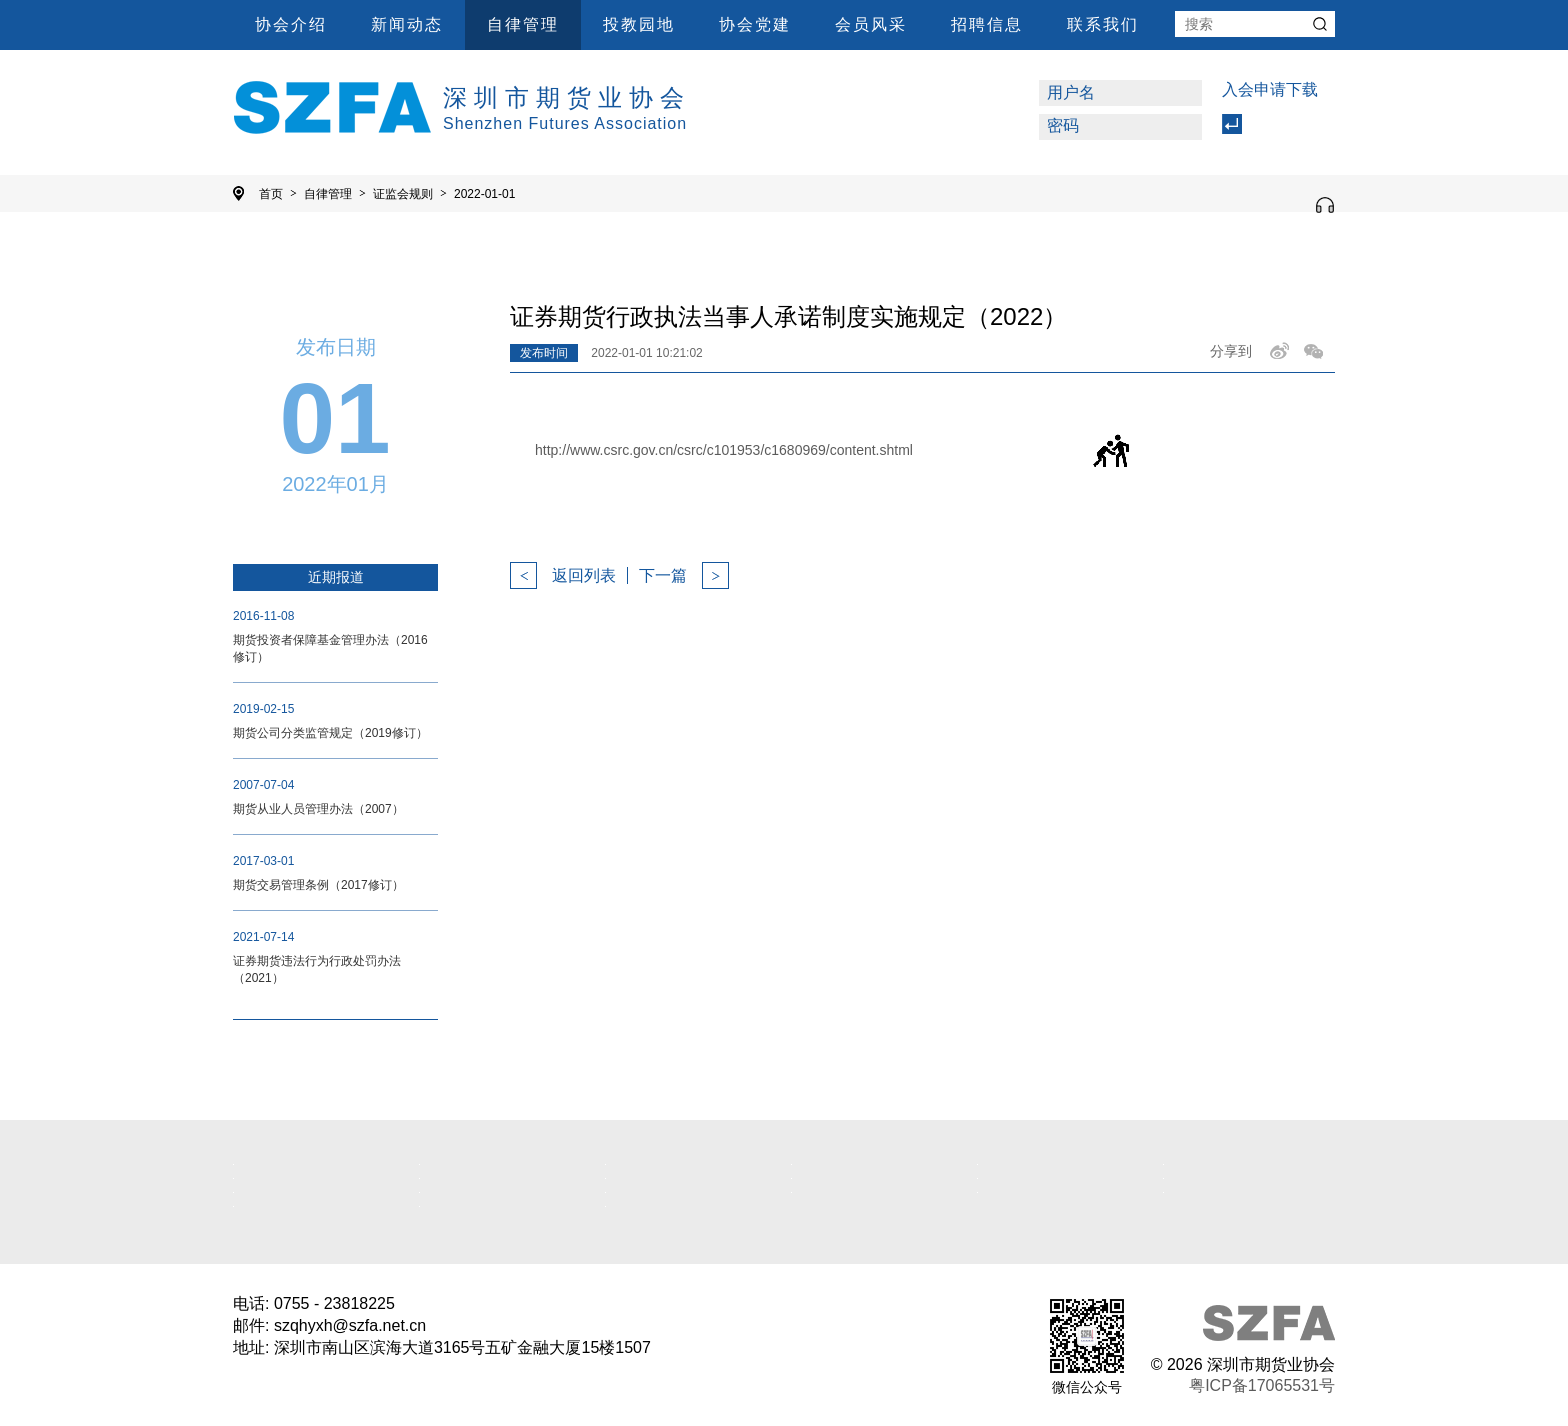 Image resolution: width=1568 pixels, height=1426 pixels. What do you see at coordinates (1111, 452) in the screenshot?
I see `access kabaddi sports content or scores` at bounding box center [1111, 452].